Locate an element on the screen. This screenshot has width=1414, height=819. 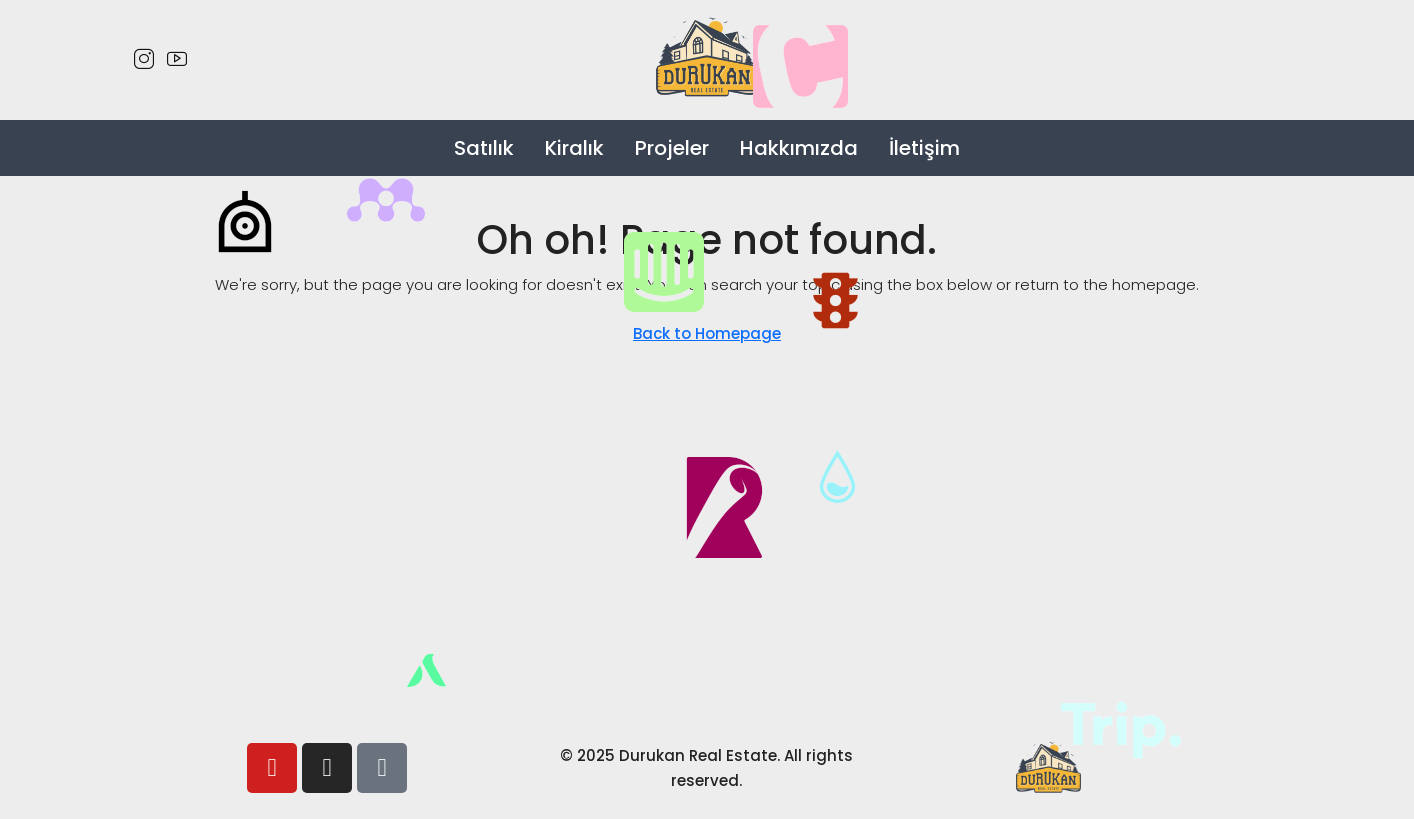
Rollup.js logo is located at coordinates (724, 507).